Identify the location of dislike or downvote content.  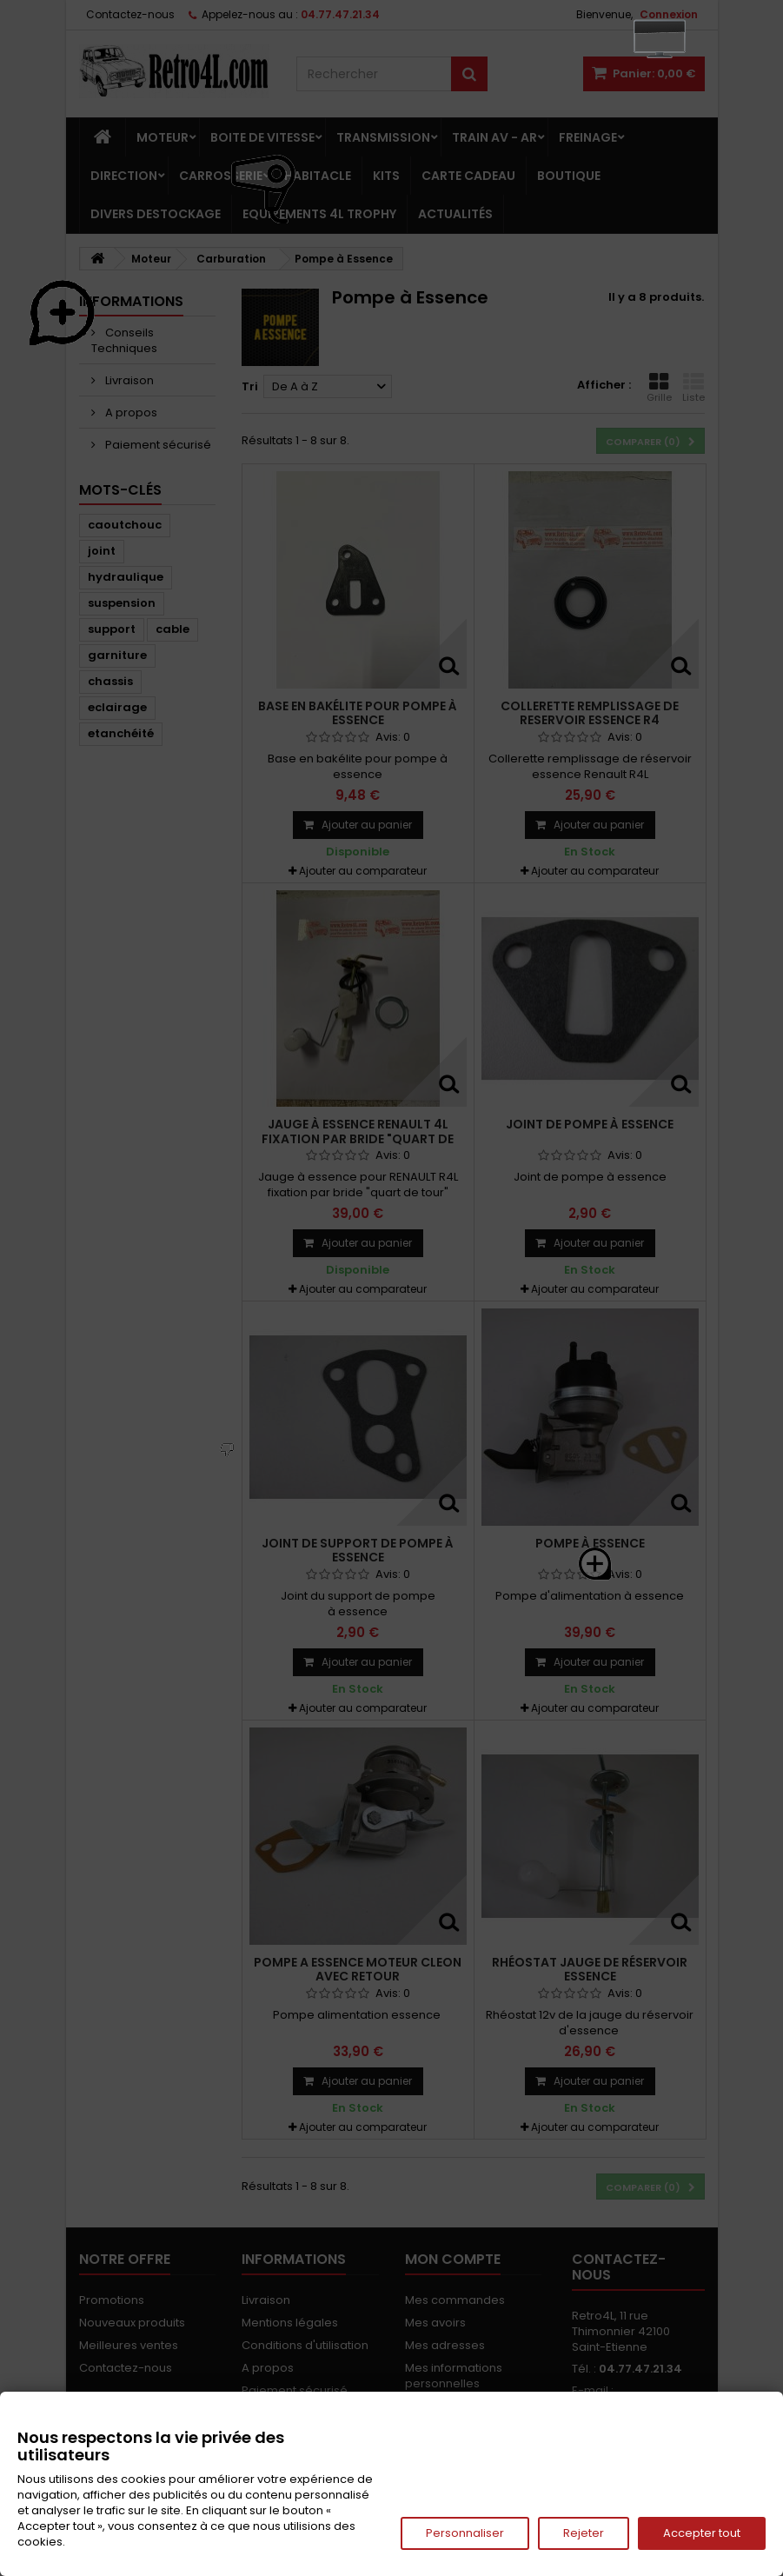
(227, 1450).